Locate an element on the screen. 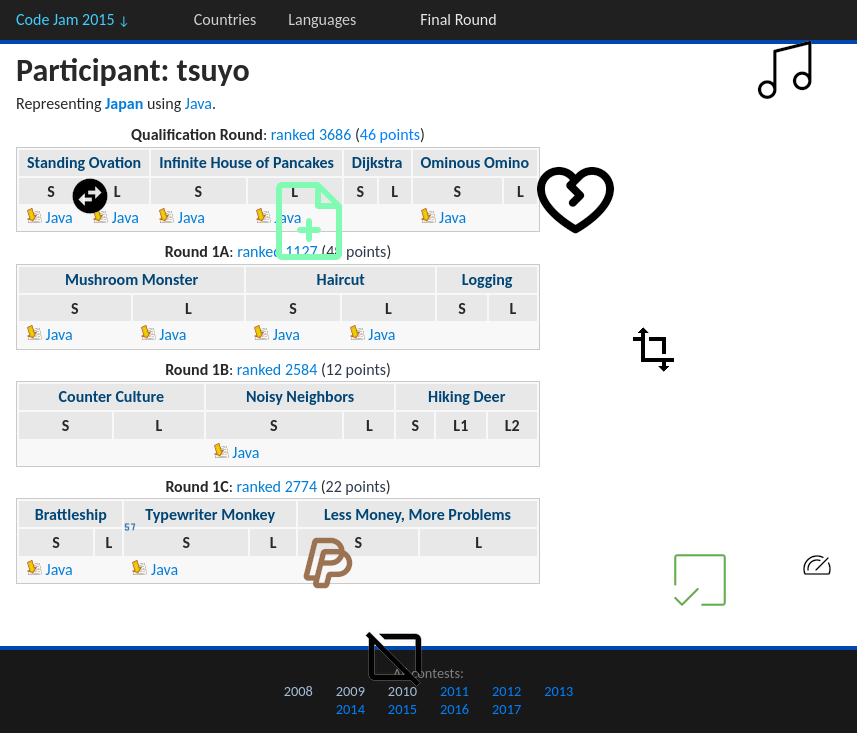  view speed or performance metrics is located at coordinates (817, 566).